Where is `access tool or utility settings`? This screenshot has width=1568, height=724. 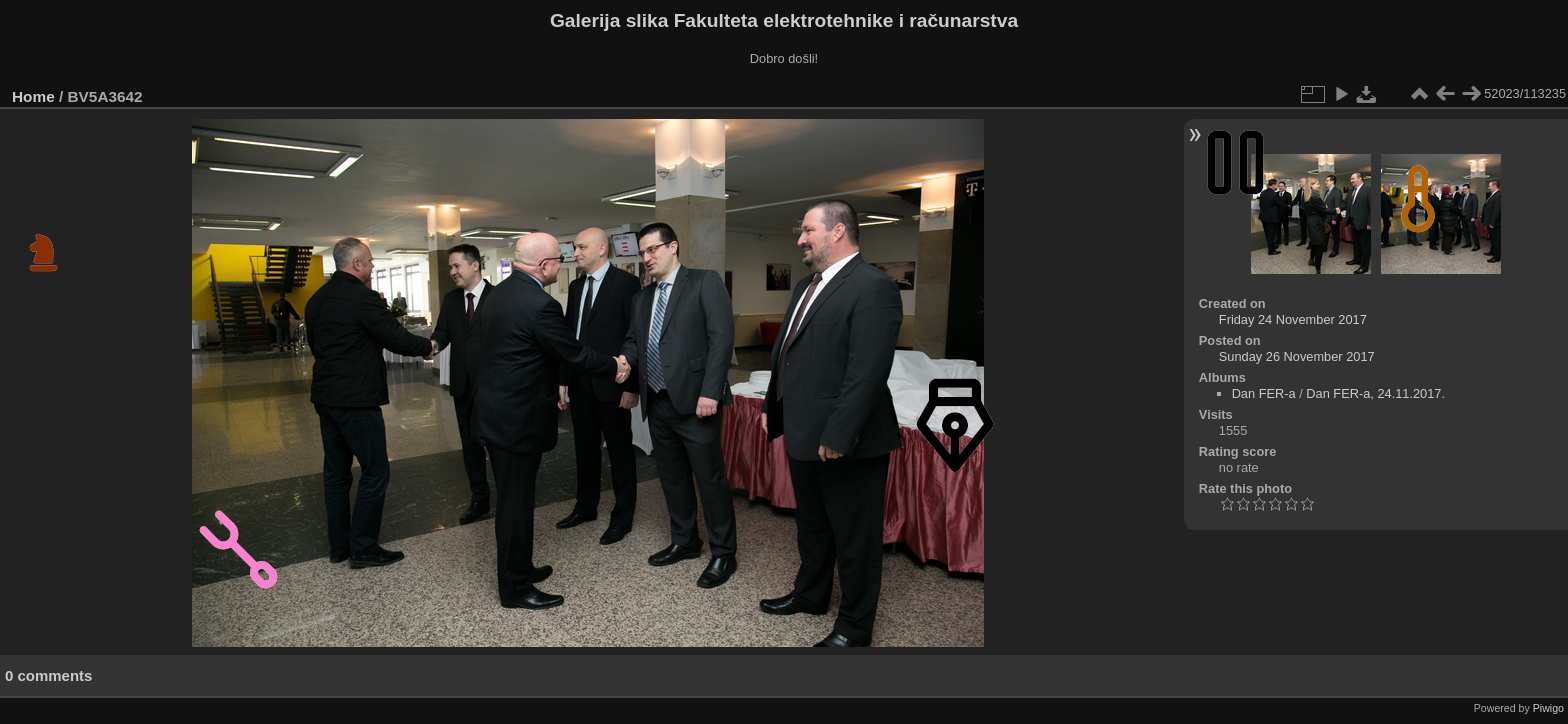
access tool or utility settings is located at coordinates (238, 549).